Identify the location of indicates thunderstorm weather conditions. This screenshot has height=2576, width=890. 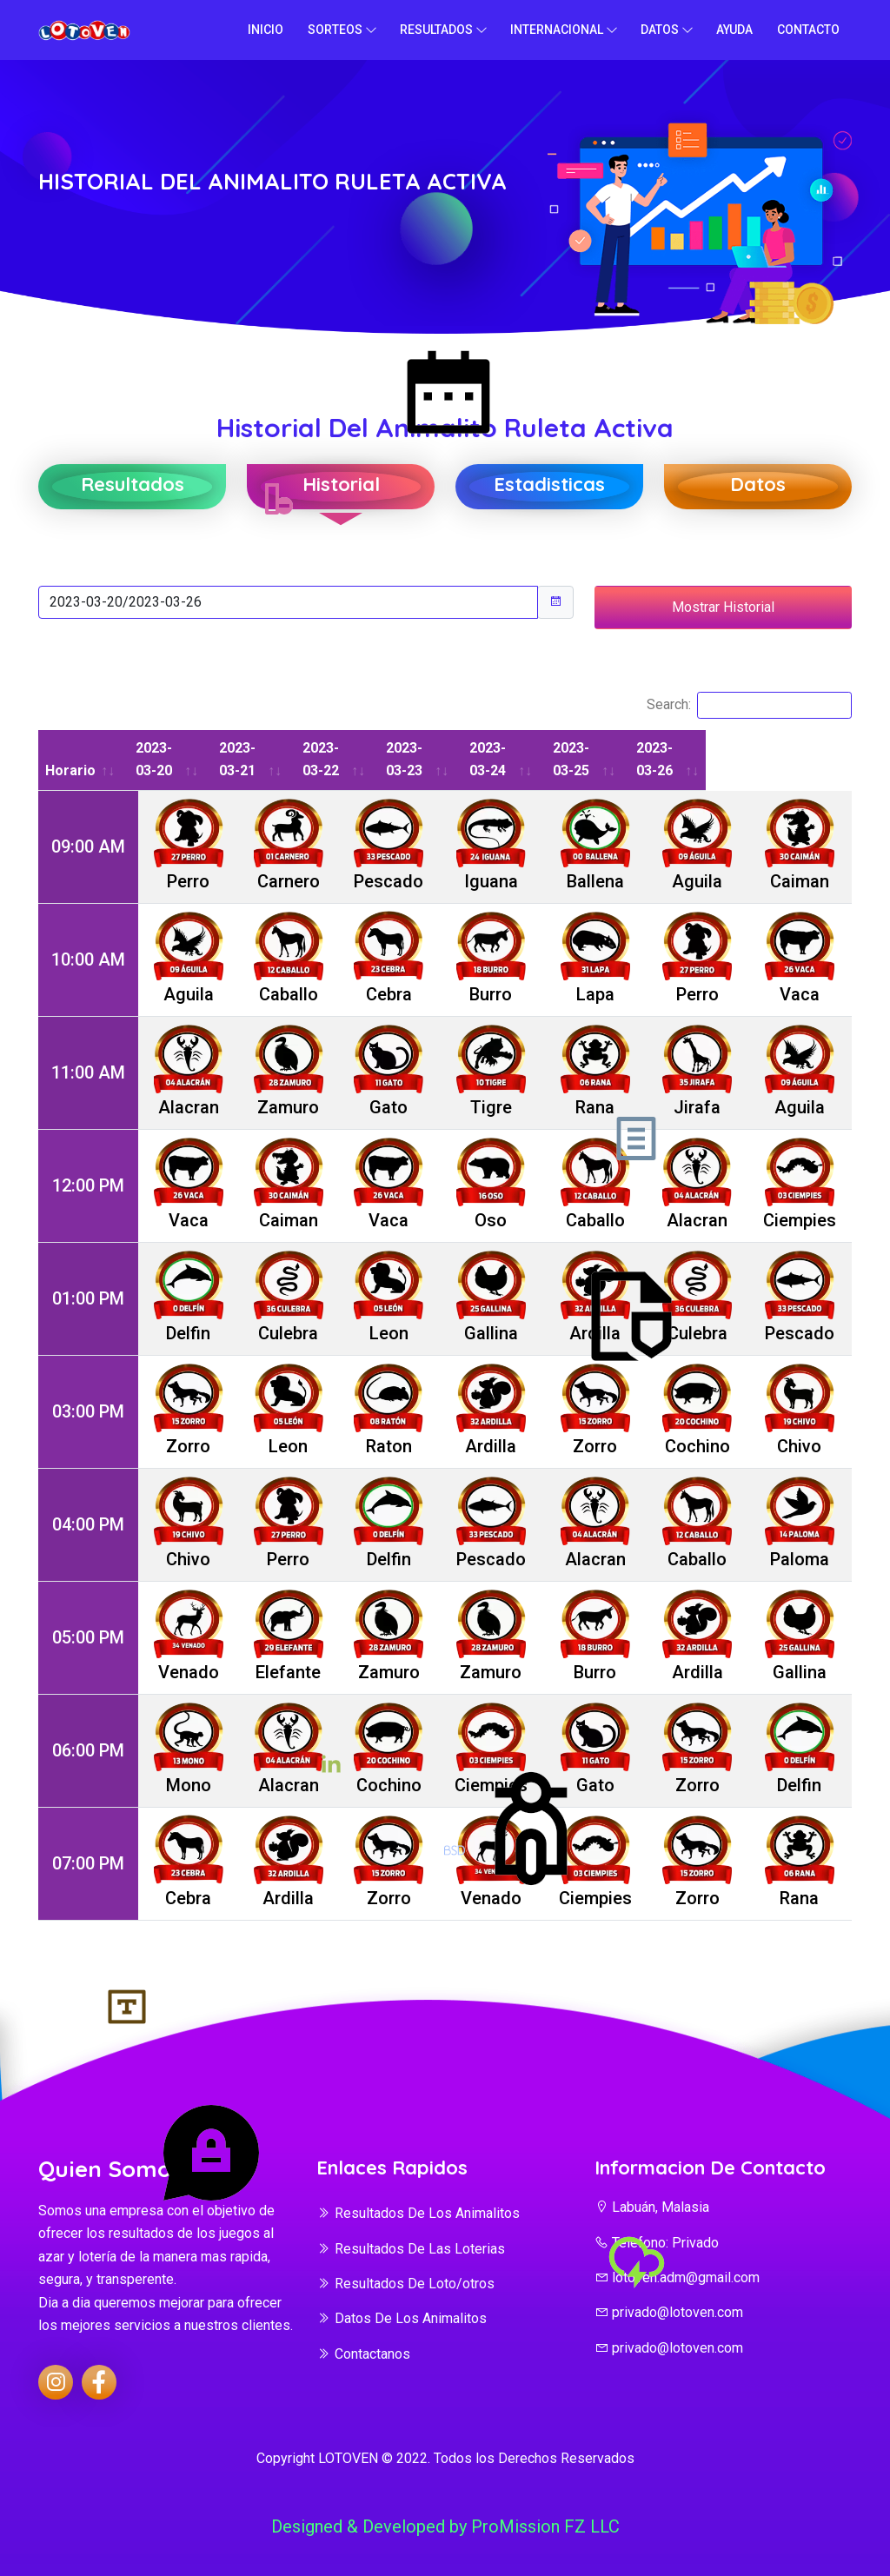
(636, 2261).